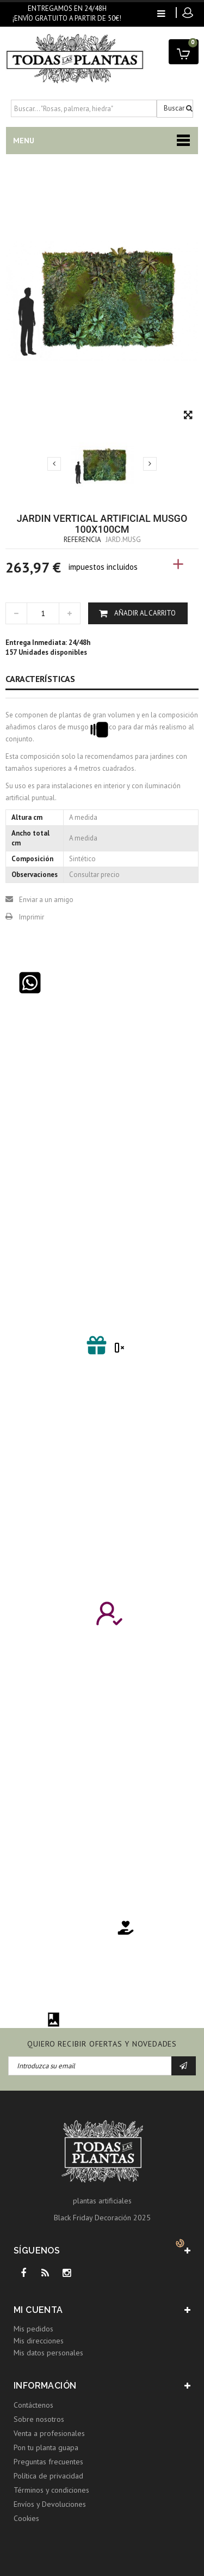 Image resolution: width=204 pixels, height=2576 pixels. What do you see at coordinates (30, 983) in the screenshot?
I see `open WhatsApp messaging app` at bounding box center [30, 983].